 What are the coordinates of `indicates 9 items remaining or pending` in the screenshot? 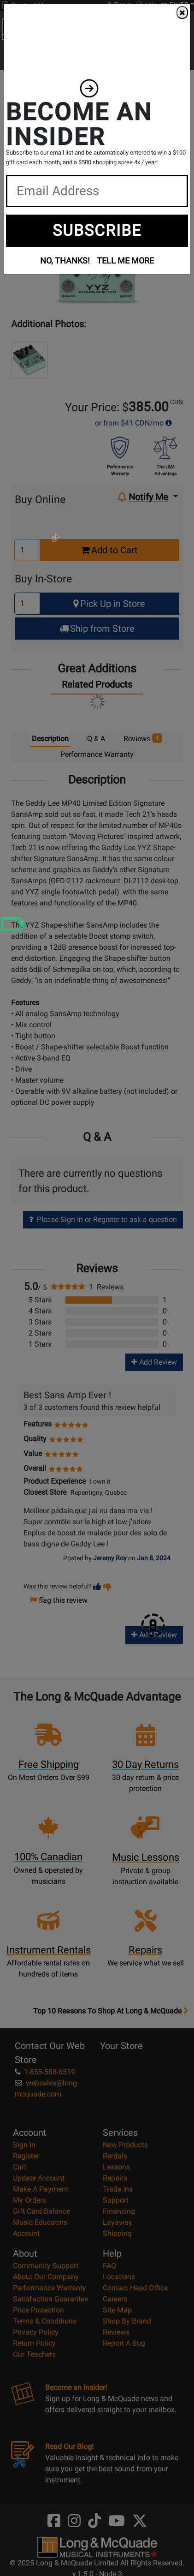 It's located at (153, 1625).